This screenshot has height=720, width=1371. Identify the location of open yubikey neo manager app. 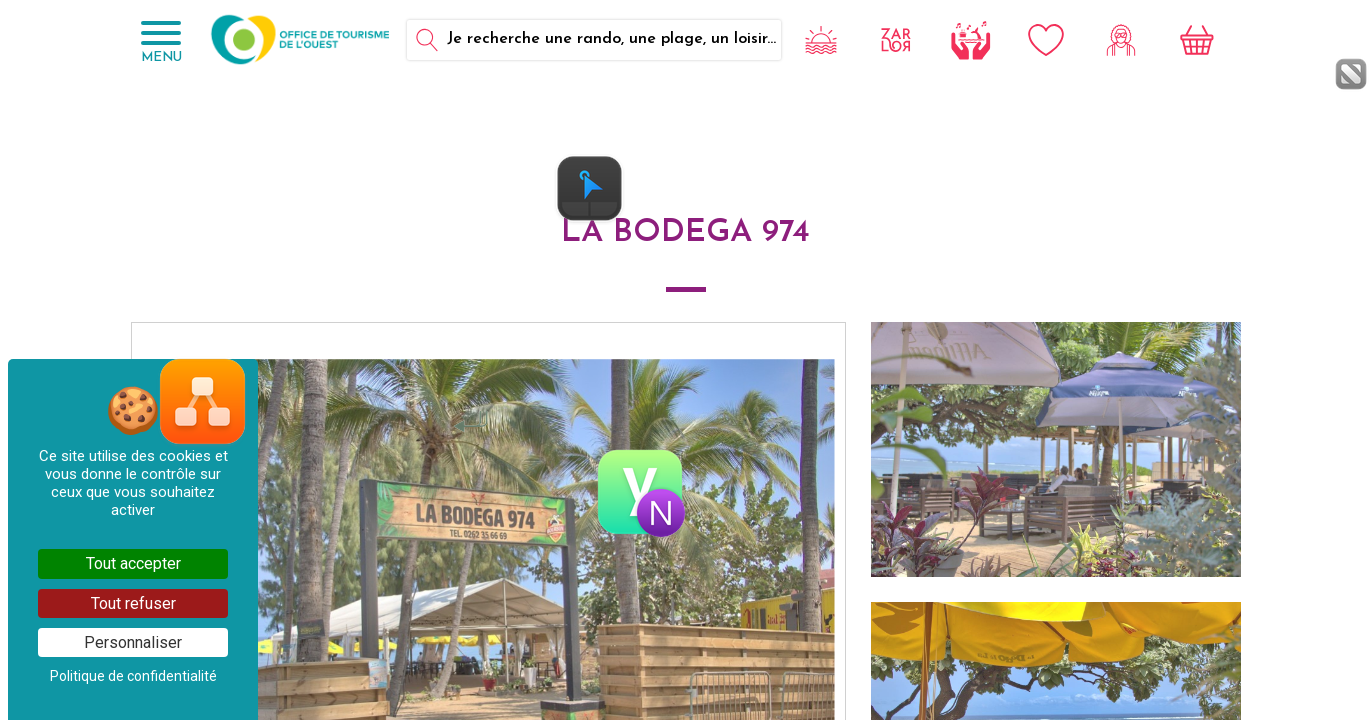
(640, 492).